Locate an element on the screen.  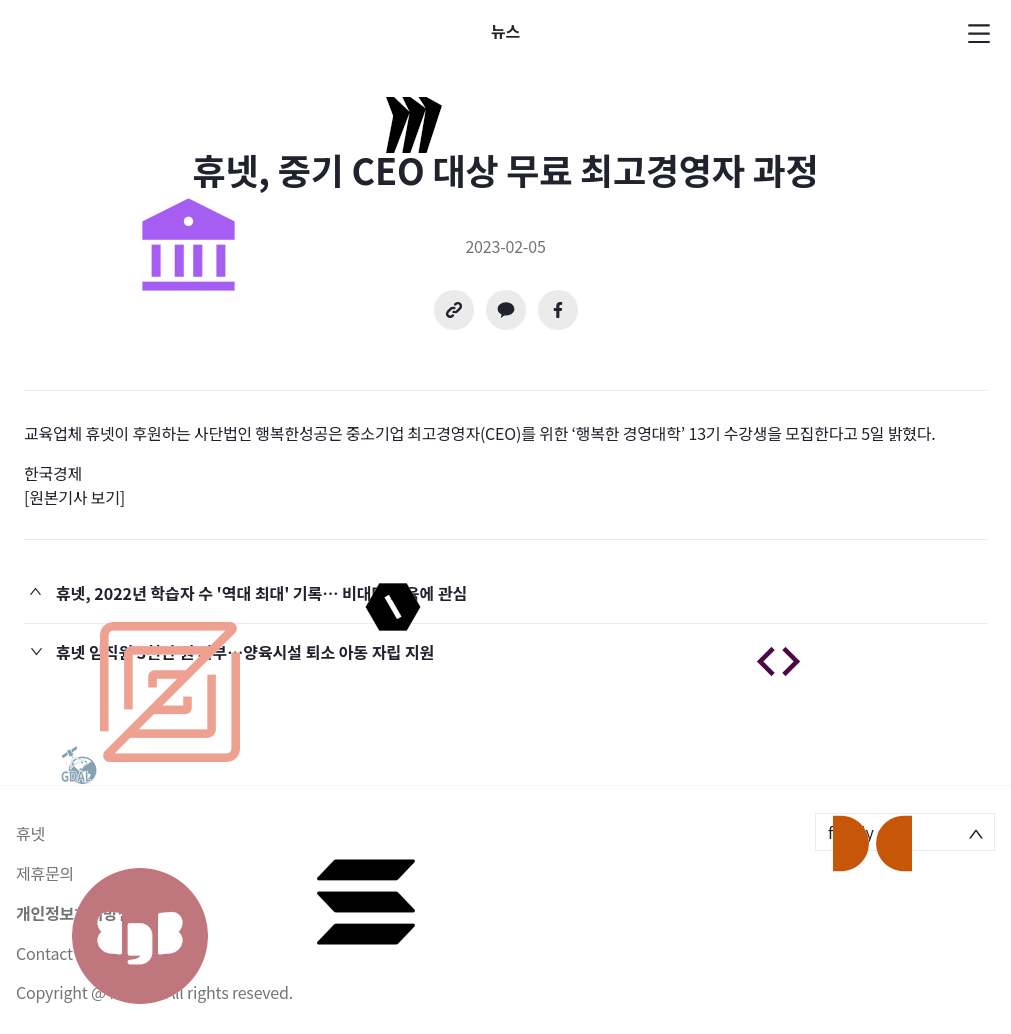
indicates dolby audio or surround sound support is located at coordinates (872, 843).